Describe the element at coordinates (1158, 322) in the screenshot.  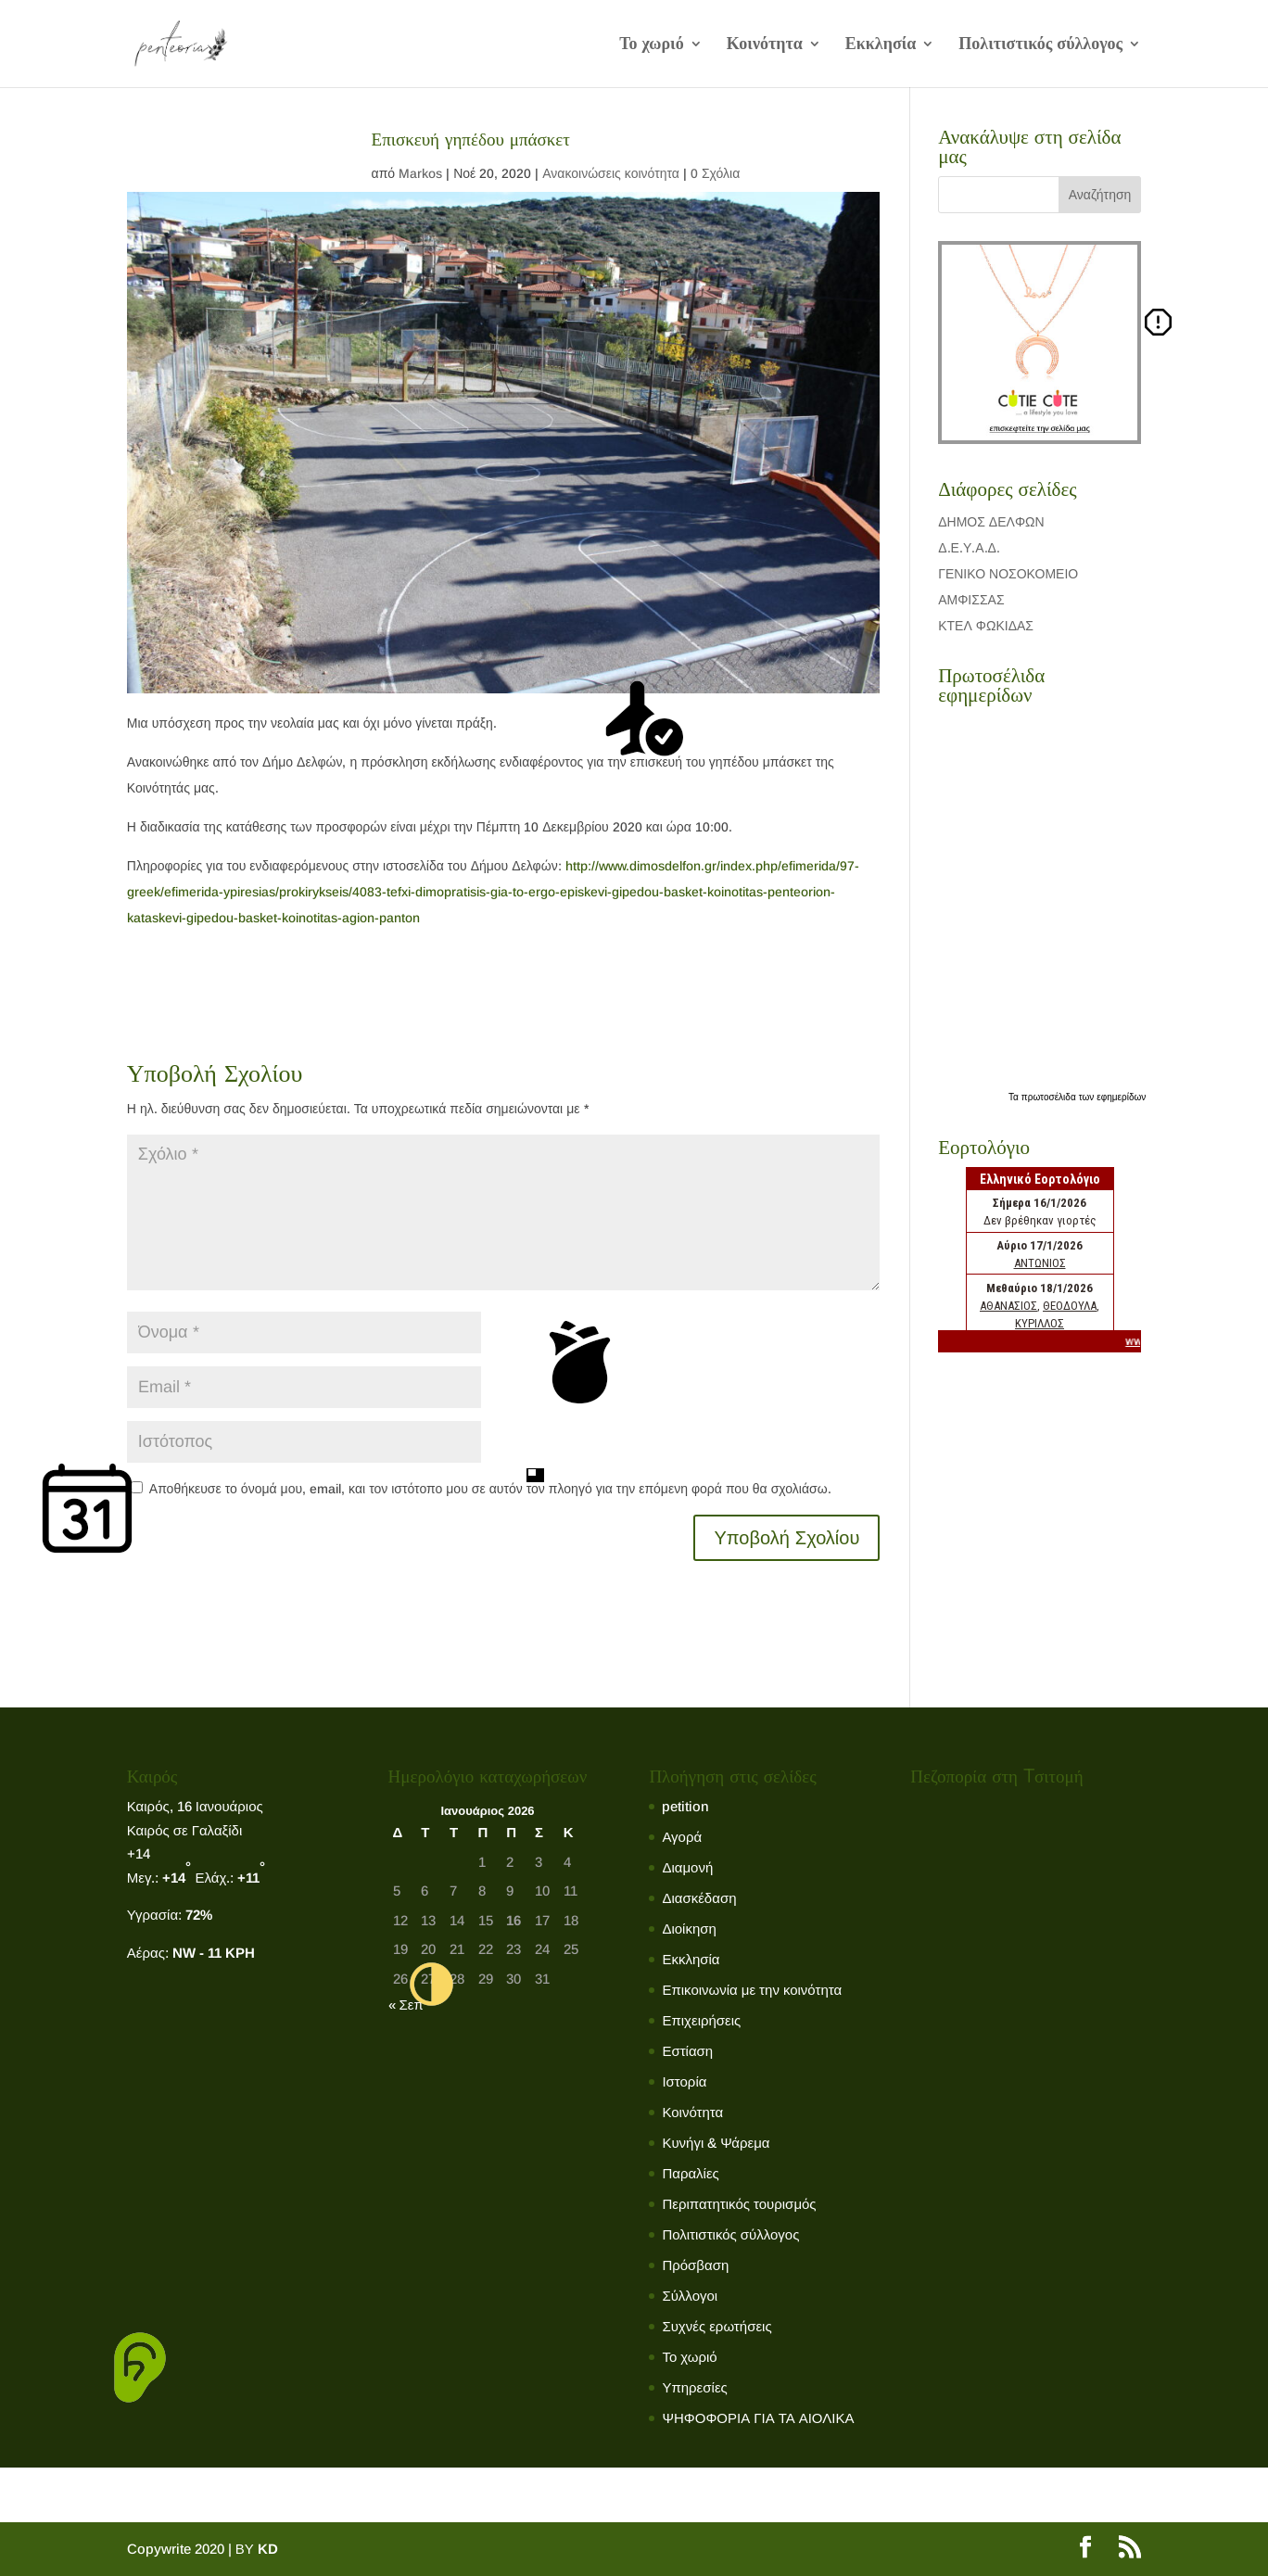
I see `stop or halt current action` at that location.